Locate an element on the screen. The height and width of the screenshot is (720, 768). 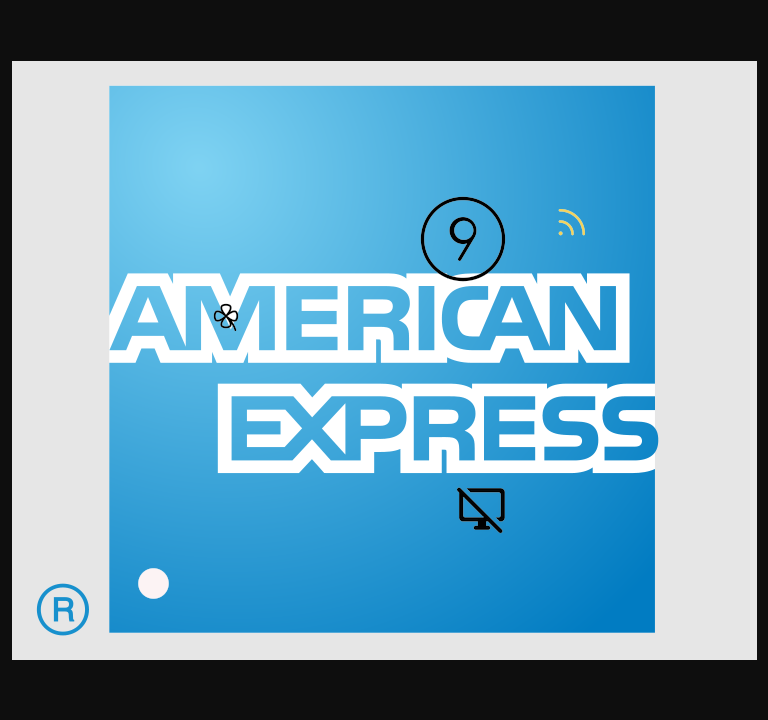
indicates nine items or notifications is located at coordinates (463, 239).